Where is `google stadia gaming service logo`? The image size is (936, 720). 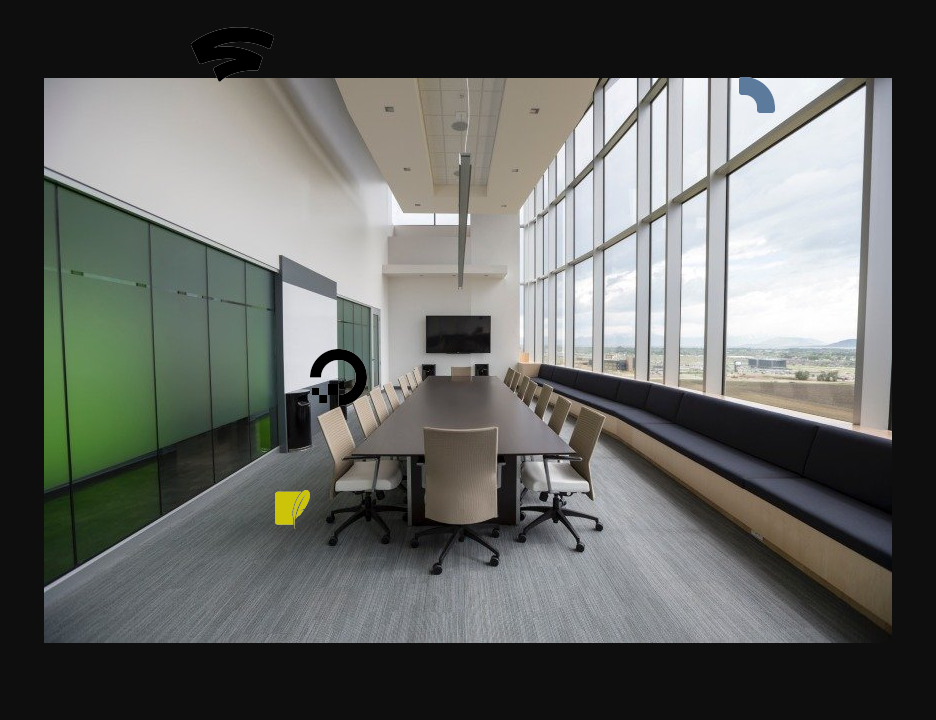 google stadia gaming service logo is located at coordinates (232, 54).